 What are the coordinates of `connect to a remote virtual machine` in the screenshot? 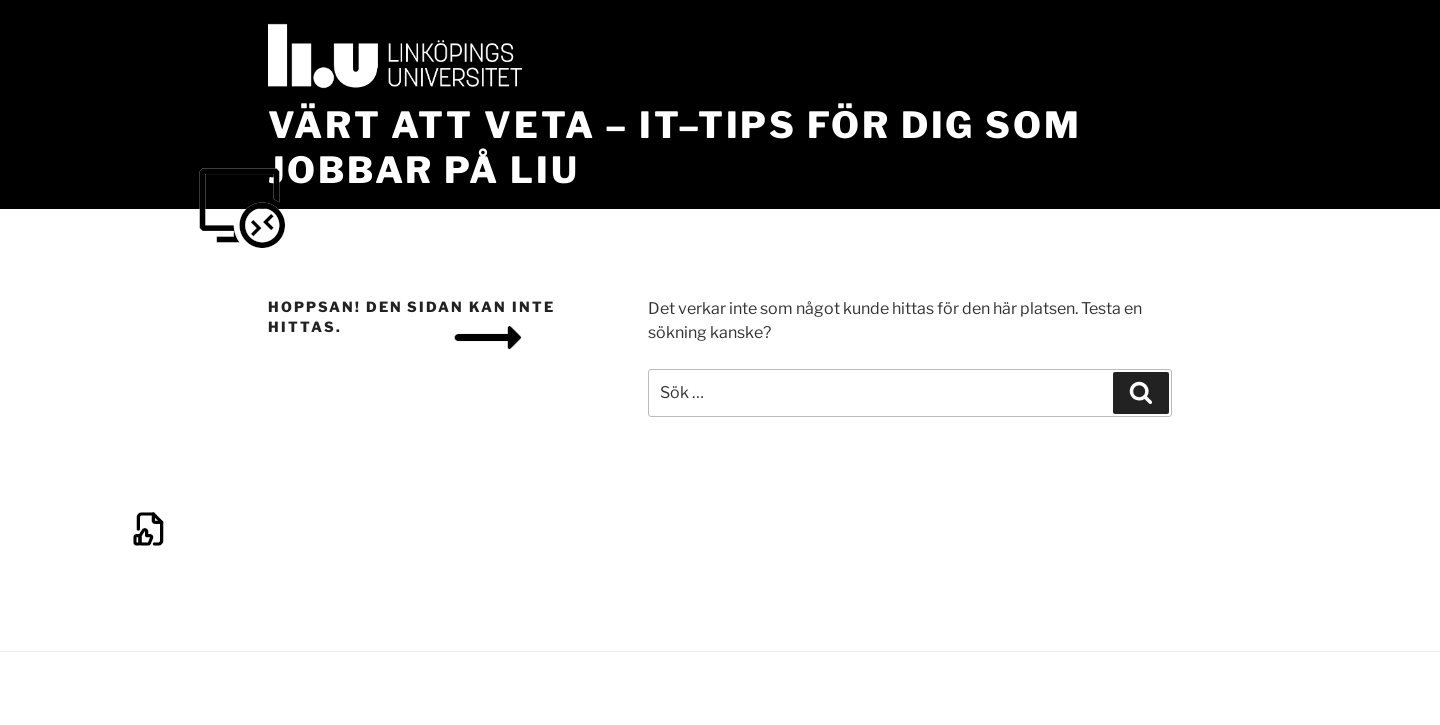 It's located at (239, 202).